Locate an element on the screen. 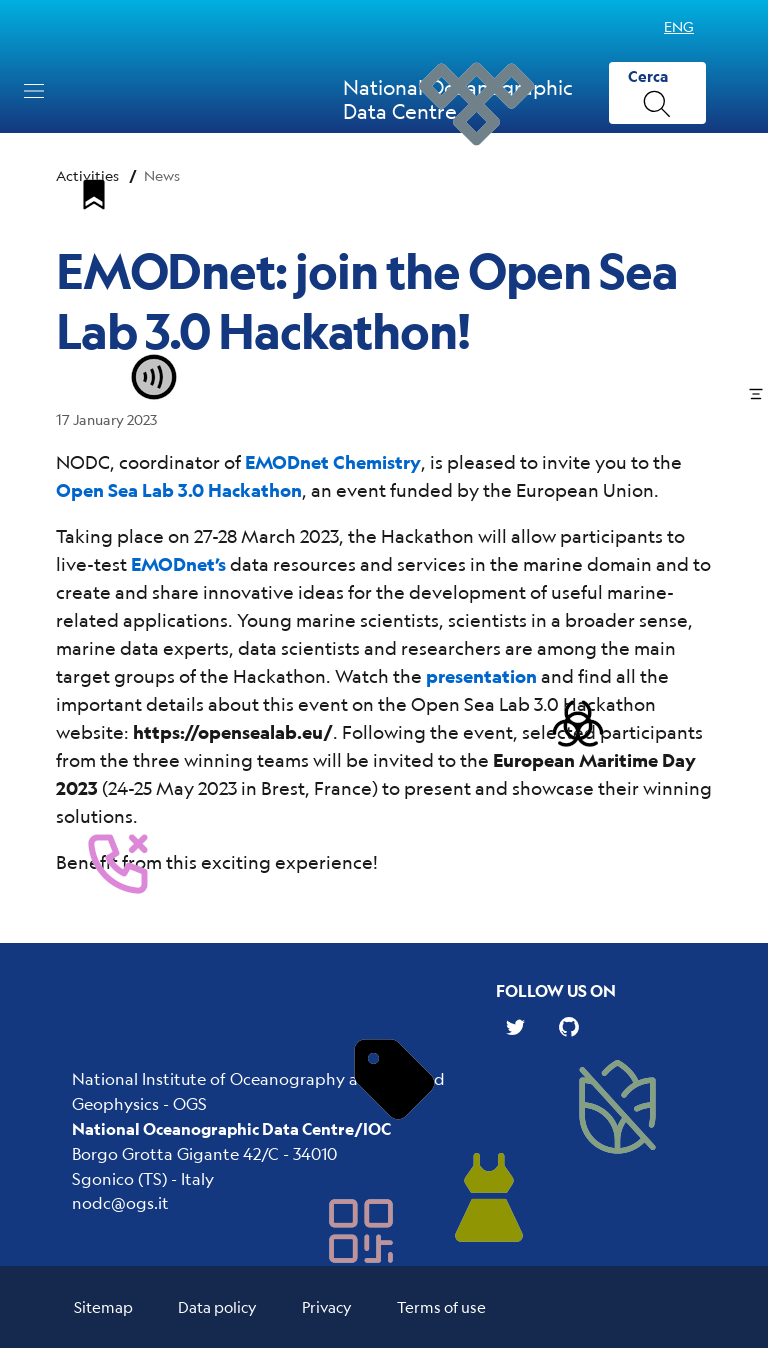 This screenshot has width=768, height=1348. end or cancel a phone call is located at coordinates (119, 862).